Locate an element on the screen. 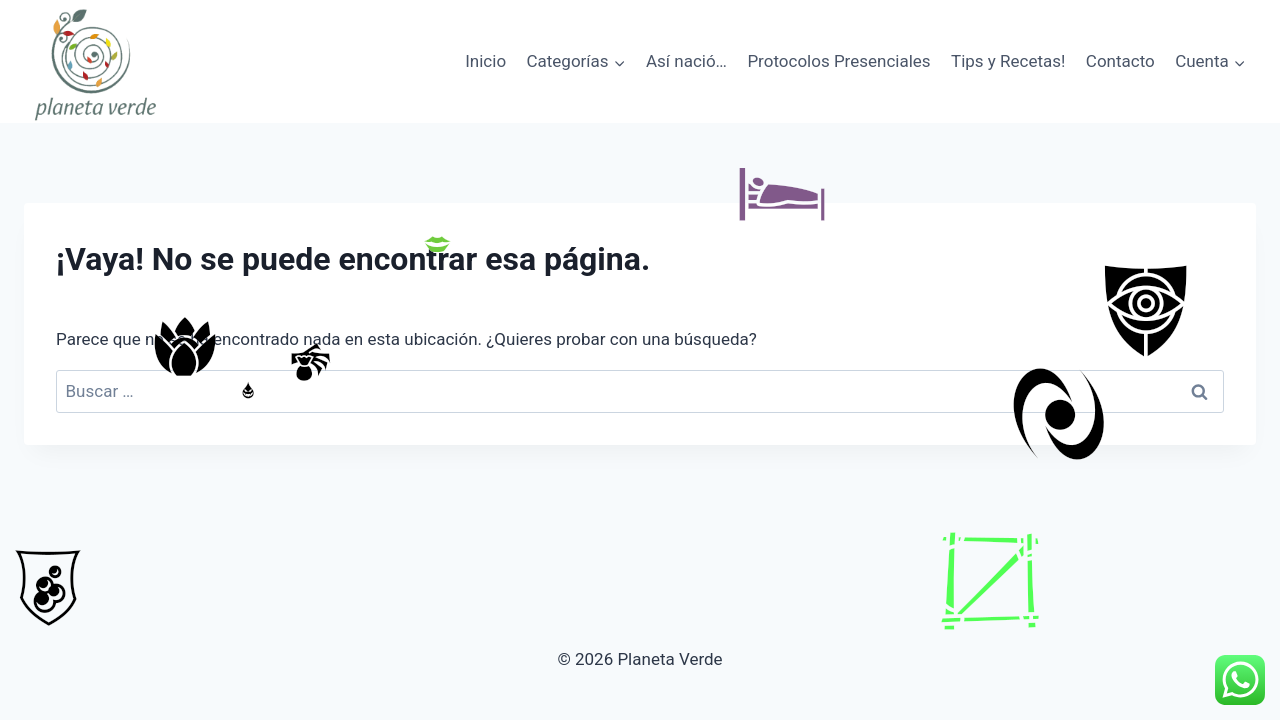 The width and height of the screenshot is (1280, 720). indicates poison or toxic status effect is located at coordinates (248, 390).